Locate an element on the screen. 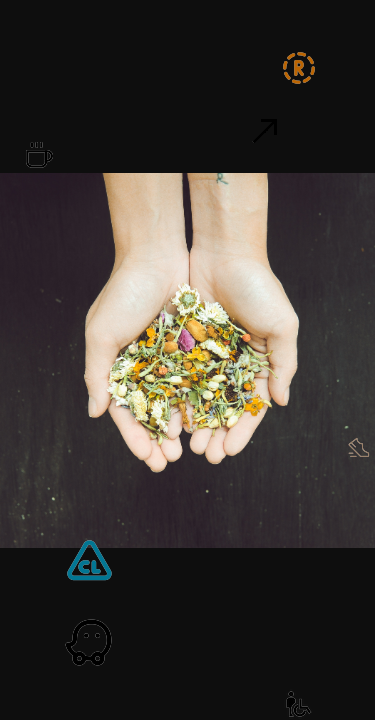  open waze navigation app is located at coordinates (88, 642).